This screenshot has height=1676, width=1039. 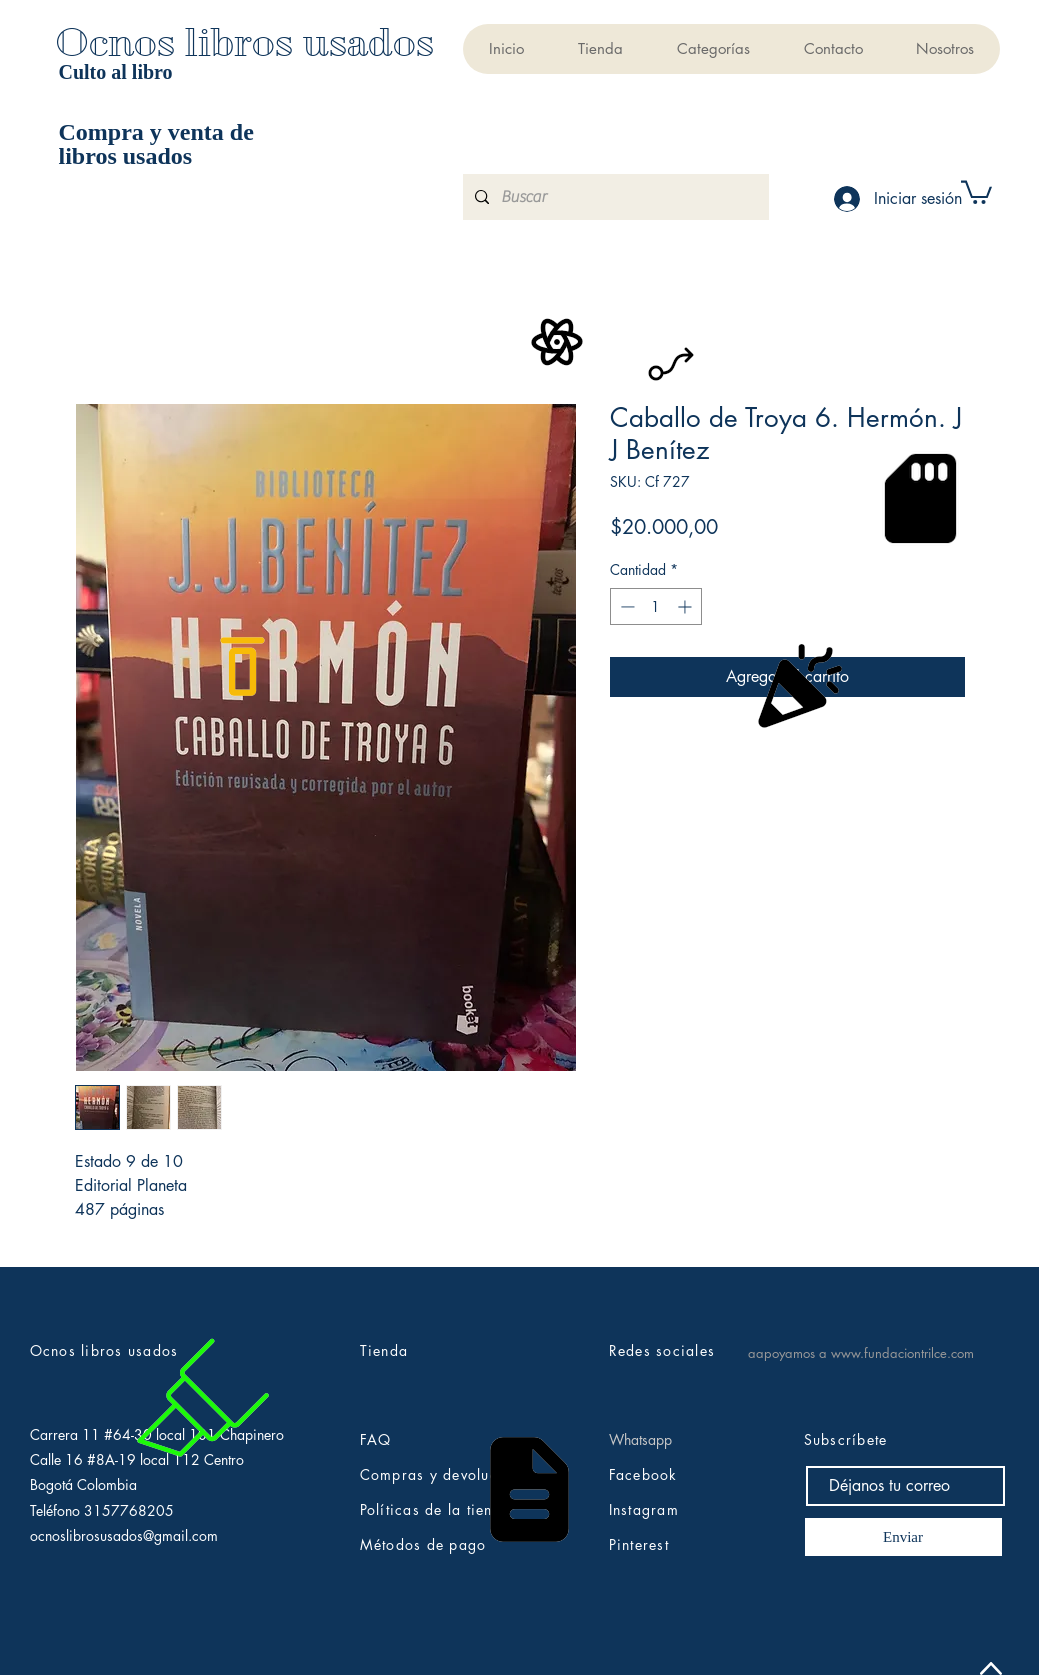 What do you see at coordinates (557, 342) in the screenshot?
I see `react native framework logo` at bounding box center [557, 342].